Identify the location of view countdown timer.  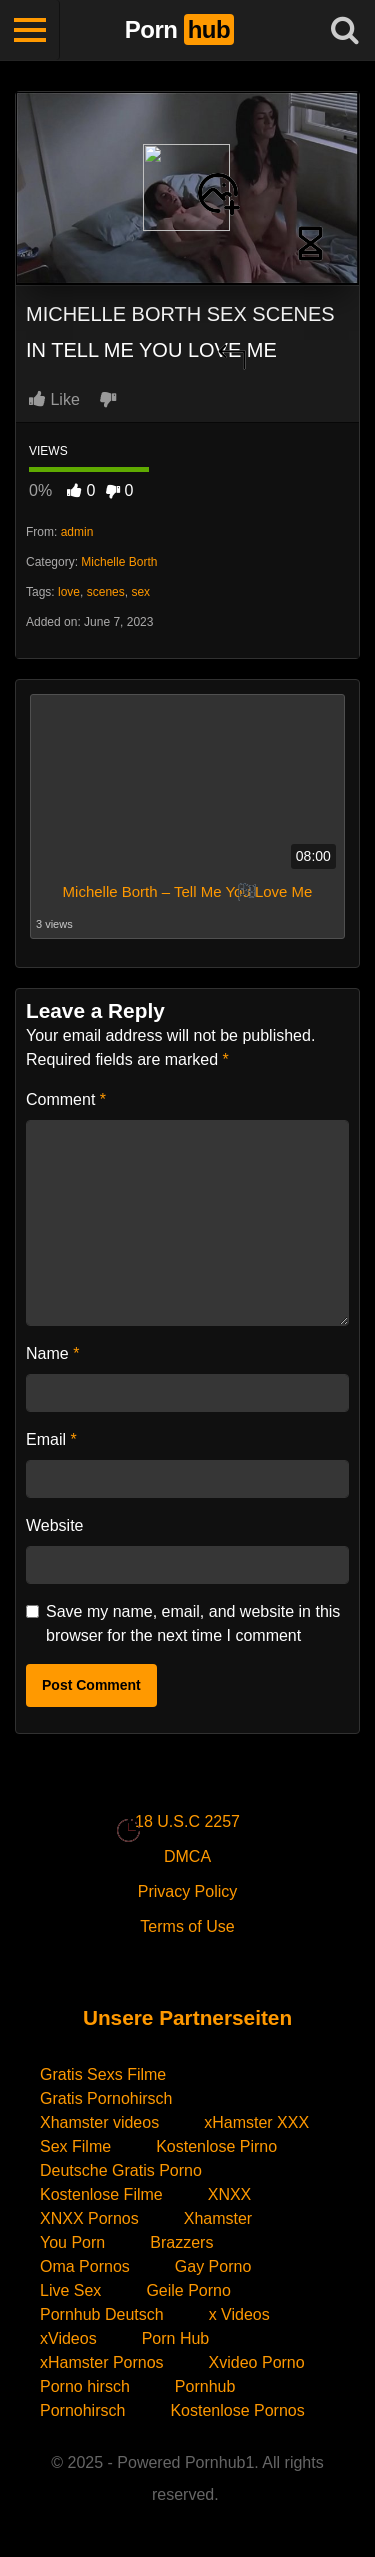
(128, 1830).